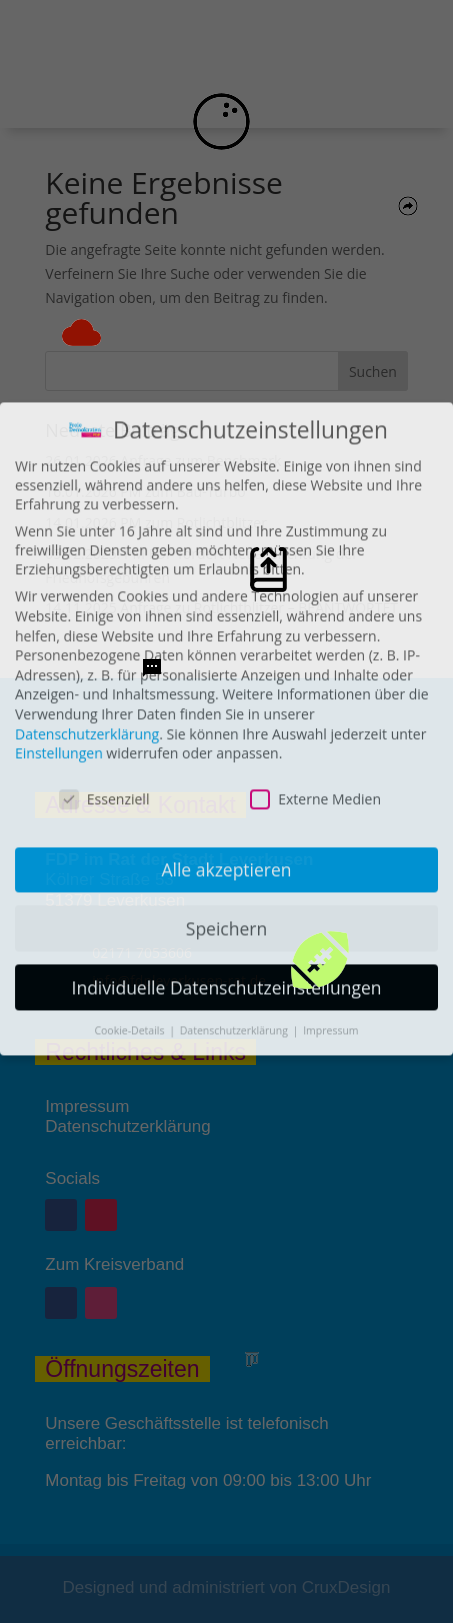  What do you see at coordinates (252, 1359) in the screenshot?
I see `align selected elements to the top` at bounding box center [252, 1359].